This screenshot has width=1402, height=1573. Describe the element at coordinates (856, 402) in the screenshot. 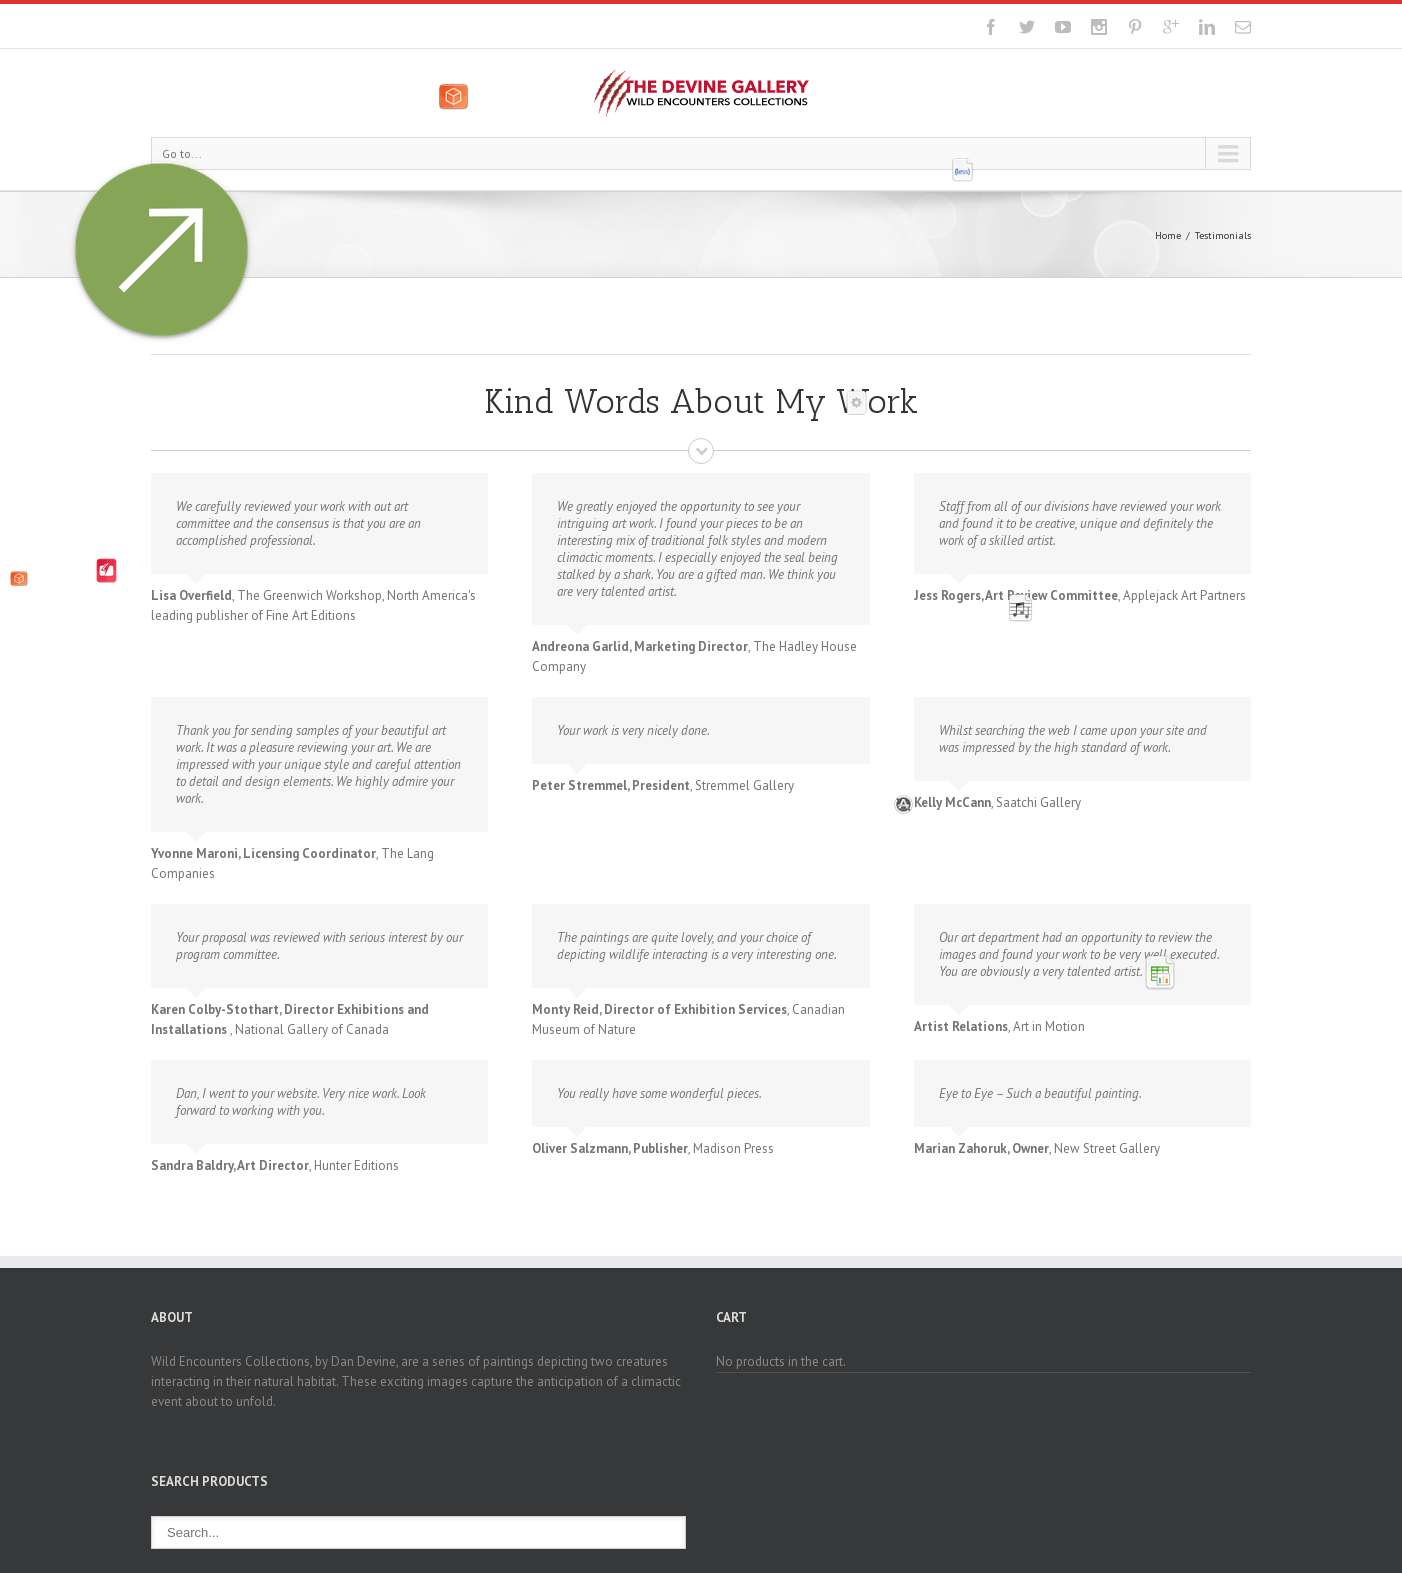

I see `a desktop application shortcut file` at that location.